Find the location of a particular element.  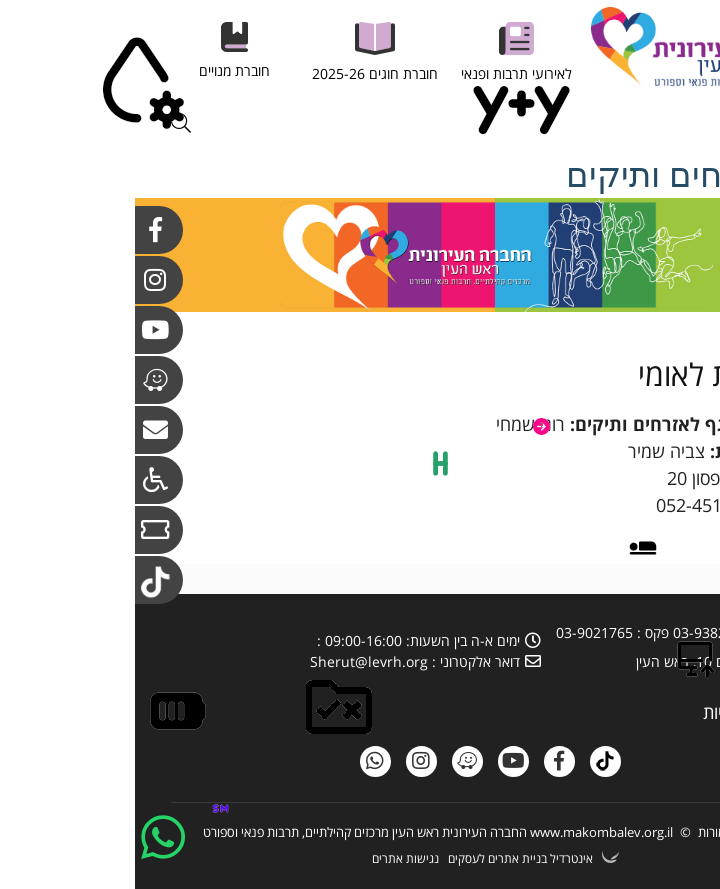

indicates H or HSPA mobile network connection is located at coordinates (440, 463).